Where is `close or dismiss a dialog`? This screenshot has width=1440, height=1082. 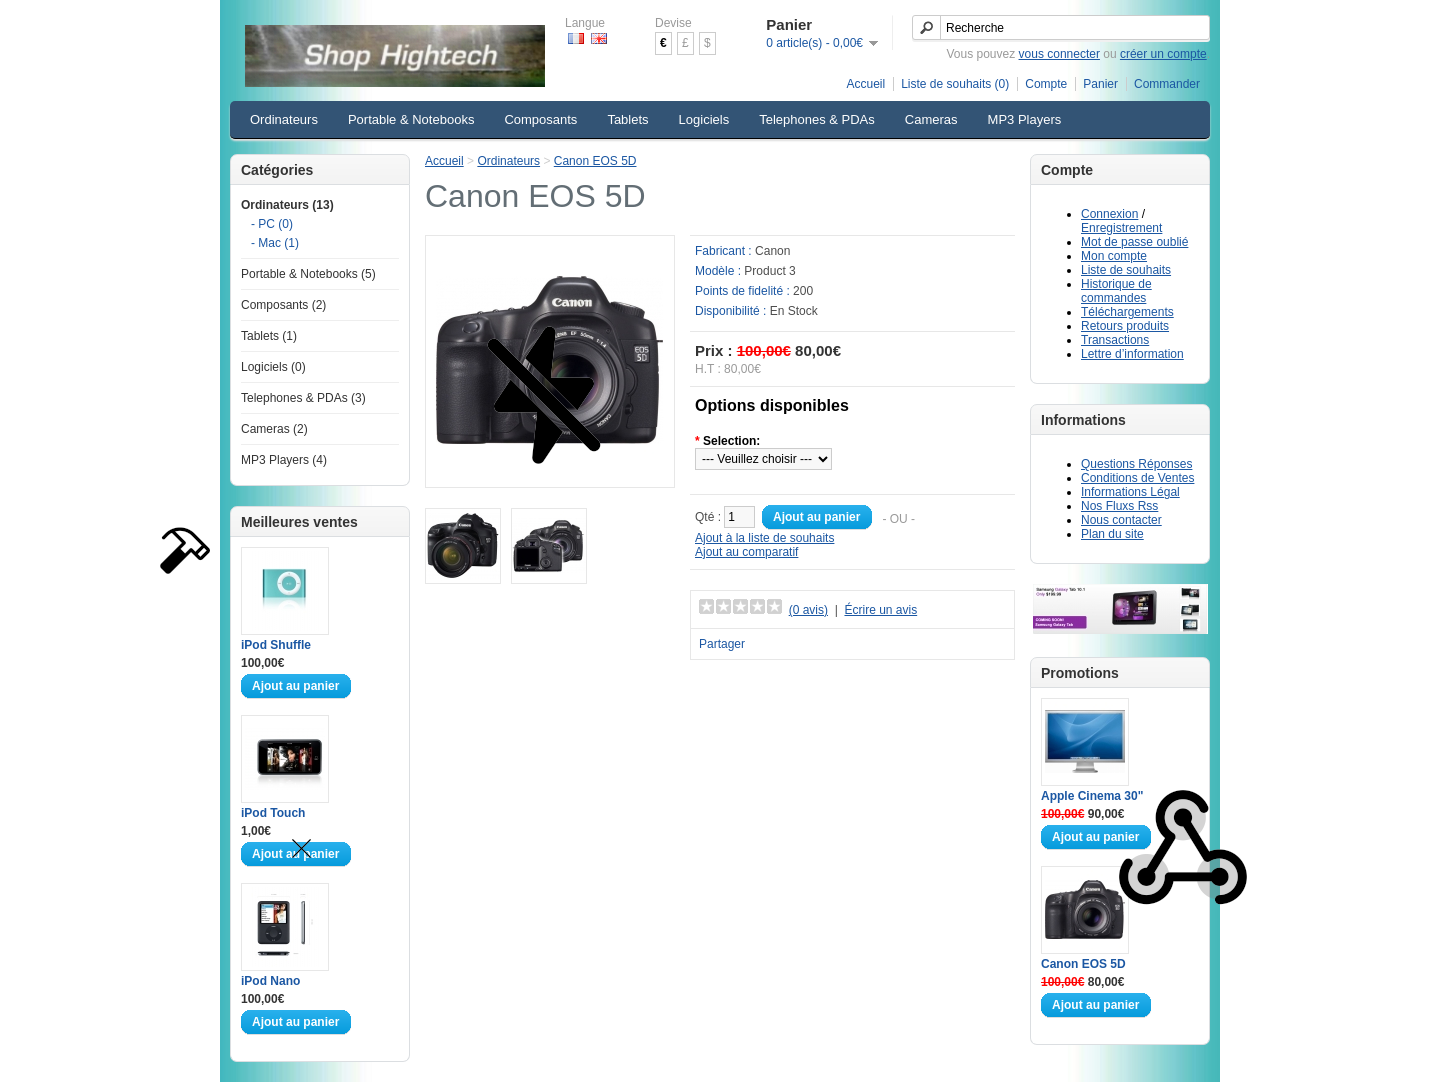
close or dismiss a dialog is located at coordinates (301, 848).